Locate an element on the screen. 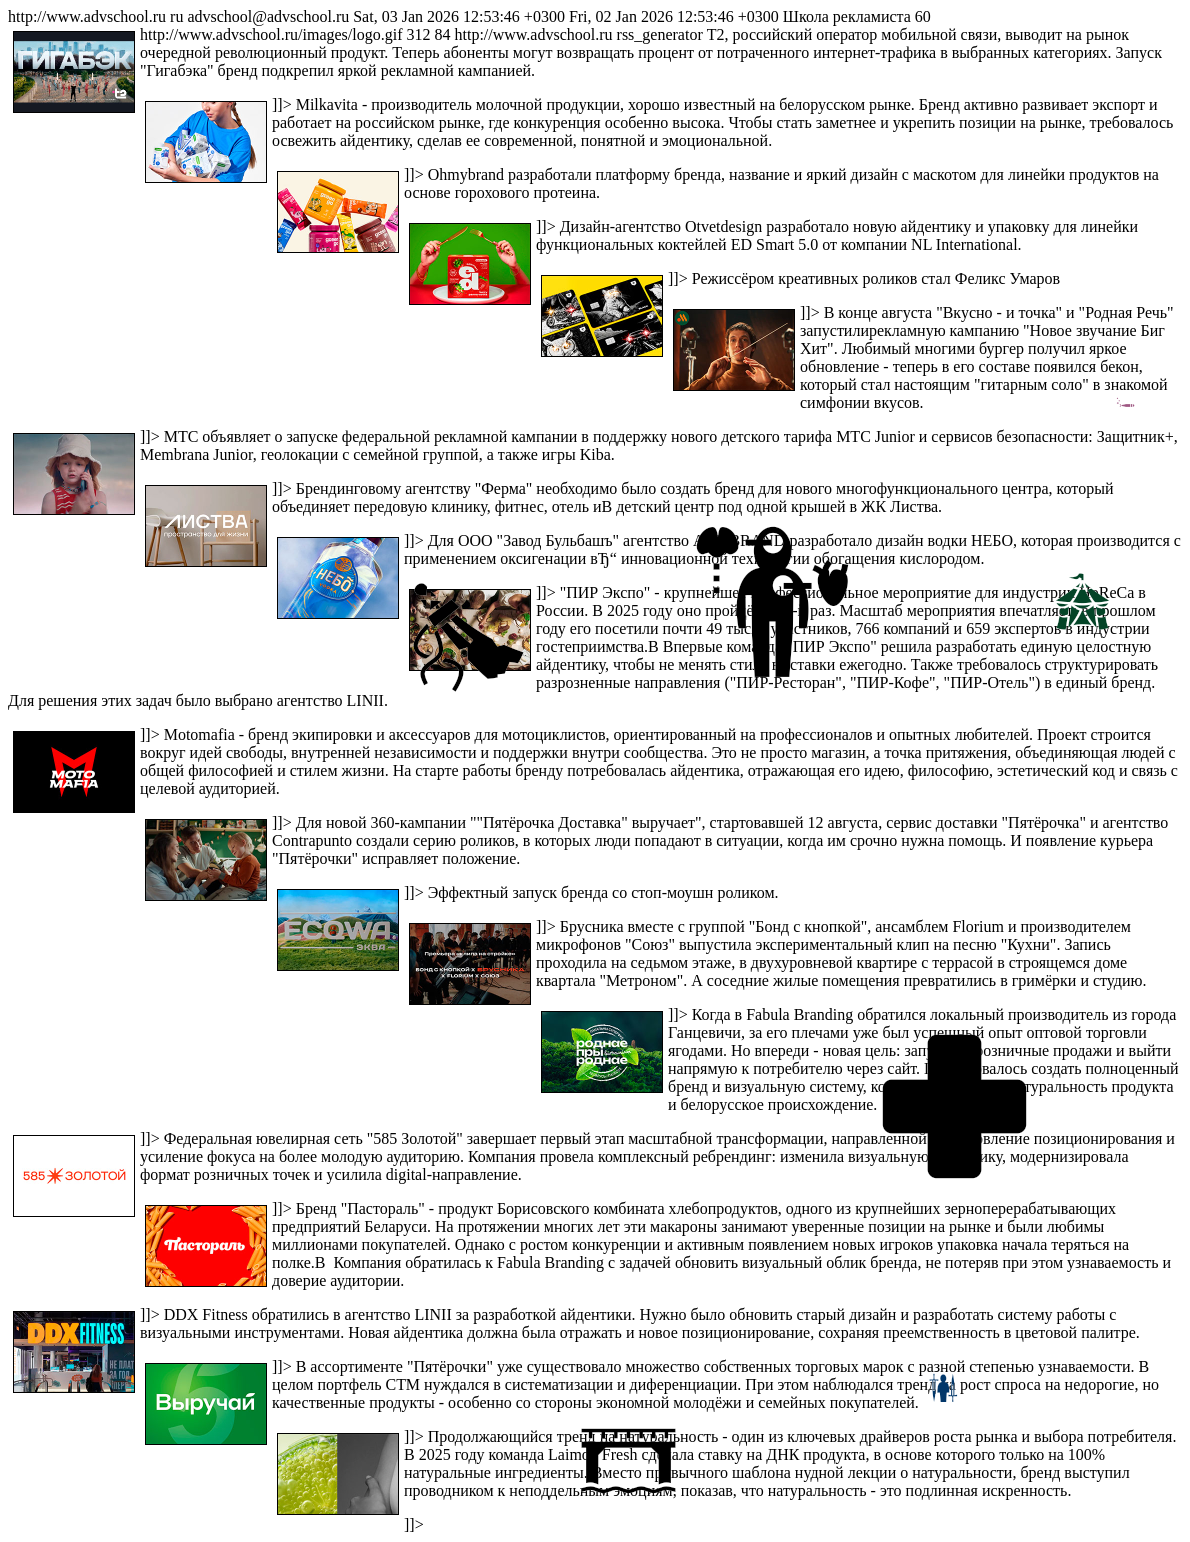  select the master-of-arms character class is located at coordinates (943, 1388).